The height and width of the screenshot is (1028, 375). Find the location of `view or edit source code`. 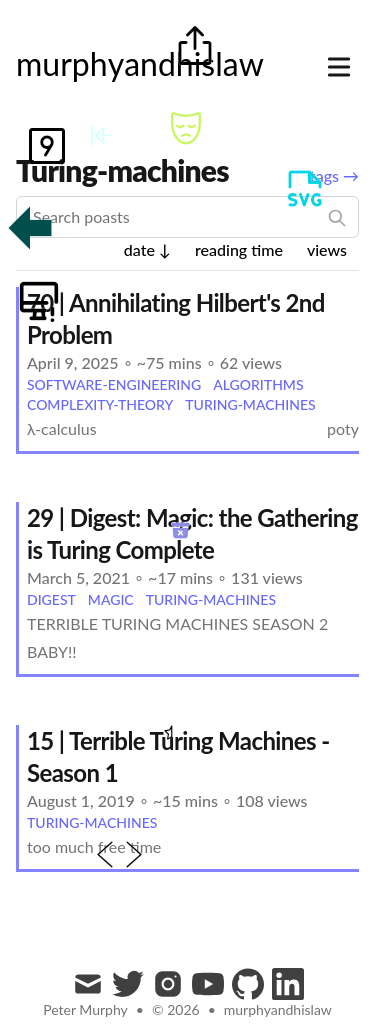

view or edit source code is located at coordinates (119, 854).